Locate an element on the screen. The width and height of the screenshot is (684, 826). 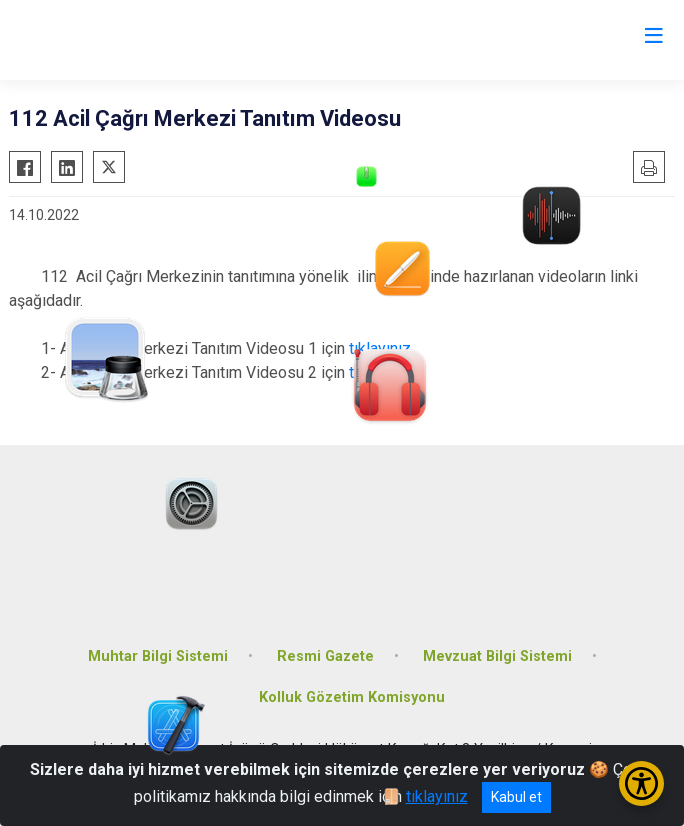
open Apple Pages document editor is located at coordinates (402, 268).